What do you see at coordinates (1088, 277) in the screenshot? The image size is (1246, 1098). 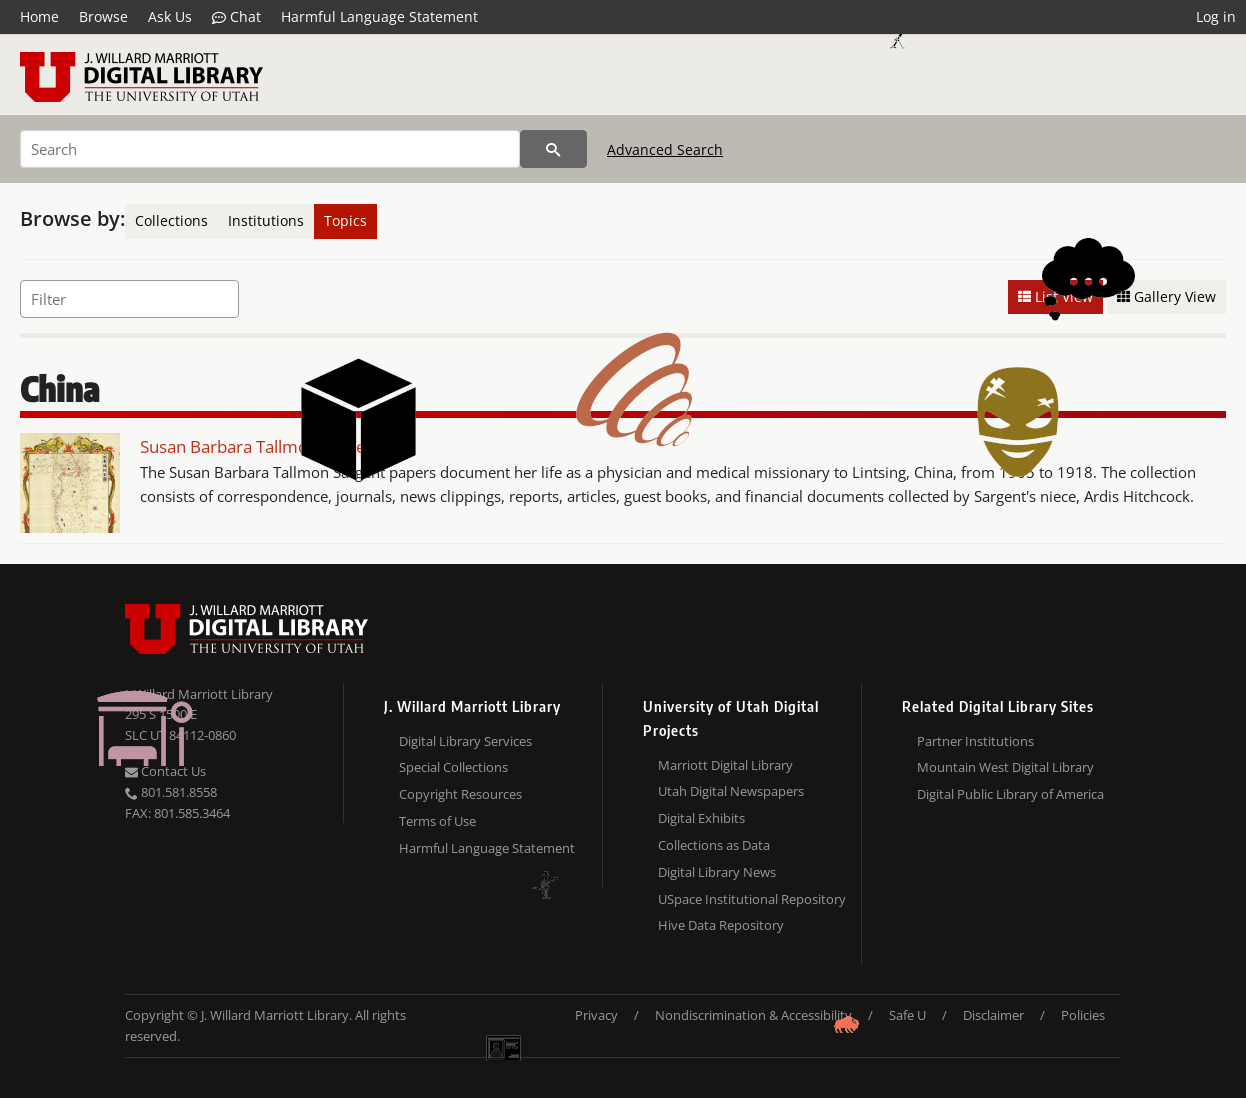 I see `indicates thinking or processing in progress` at bounding box center [1088, 277].